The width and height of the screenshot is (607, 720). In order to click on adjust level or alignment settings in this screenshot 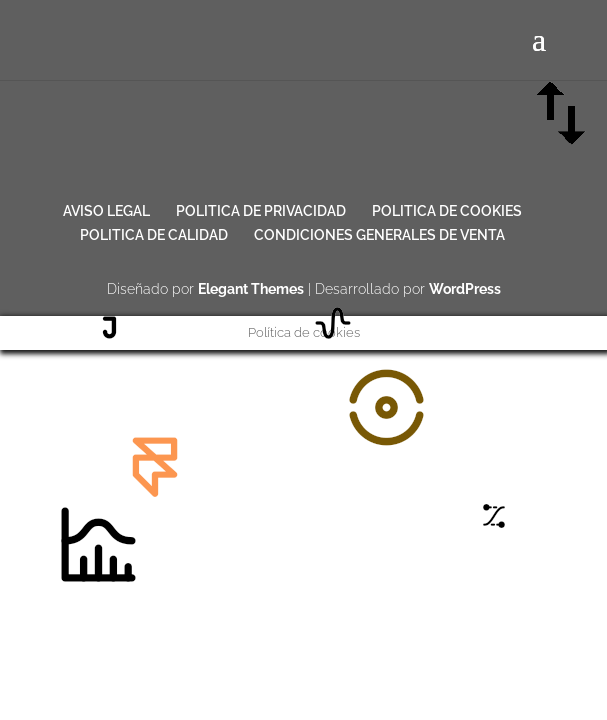, I will do `click(386, 407)`.